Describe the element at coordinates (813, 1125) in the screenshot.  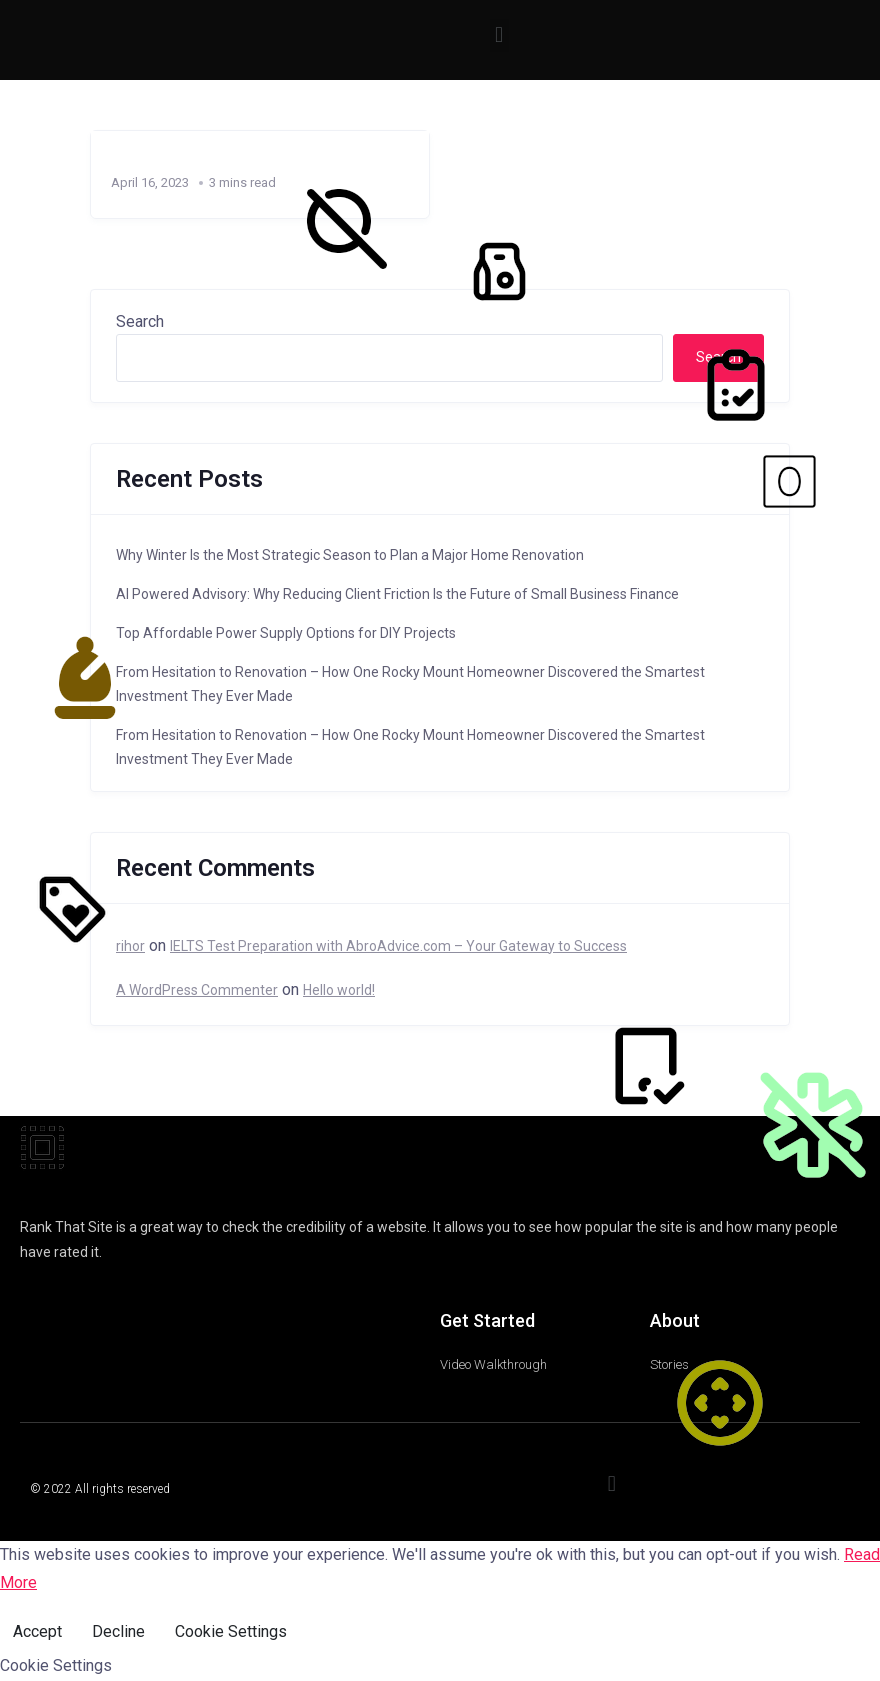
I see `medical services unavailable` at that location.